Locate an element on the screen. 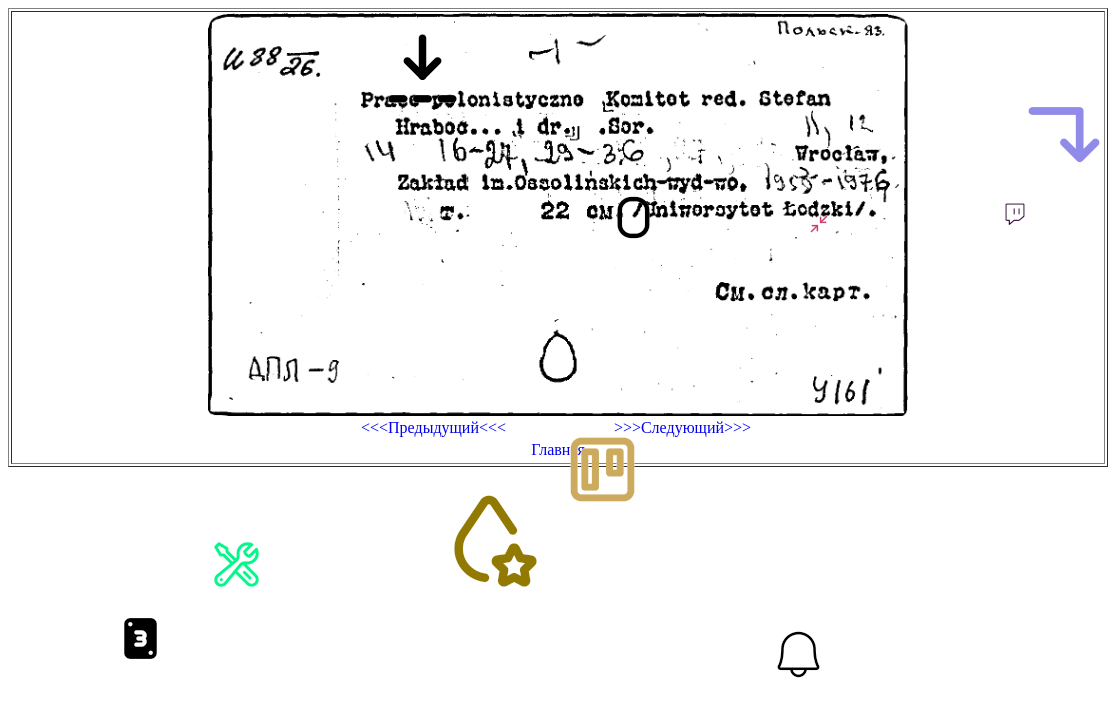  download file to a specific location is located at coordinates (422, 68).